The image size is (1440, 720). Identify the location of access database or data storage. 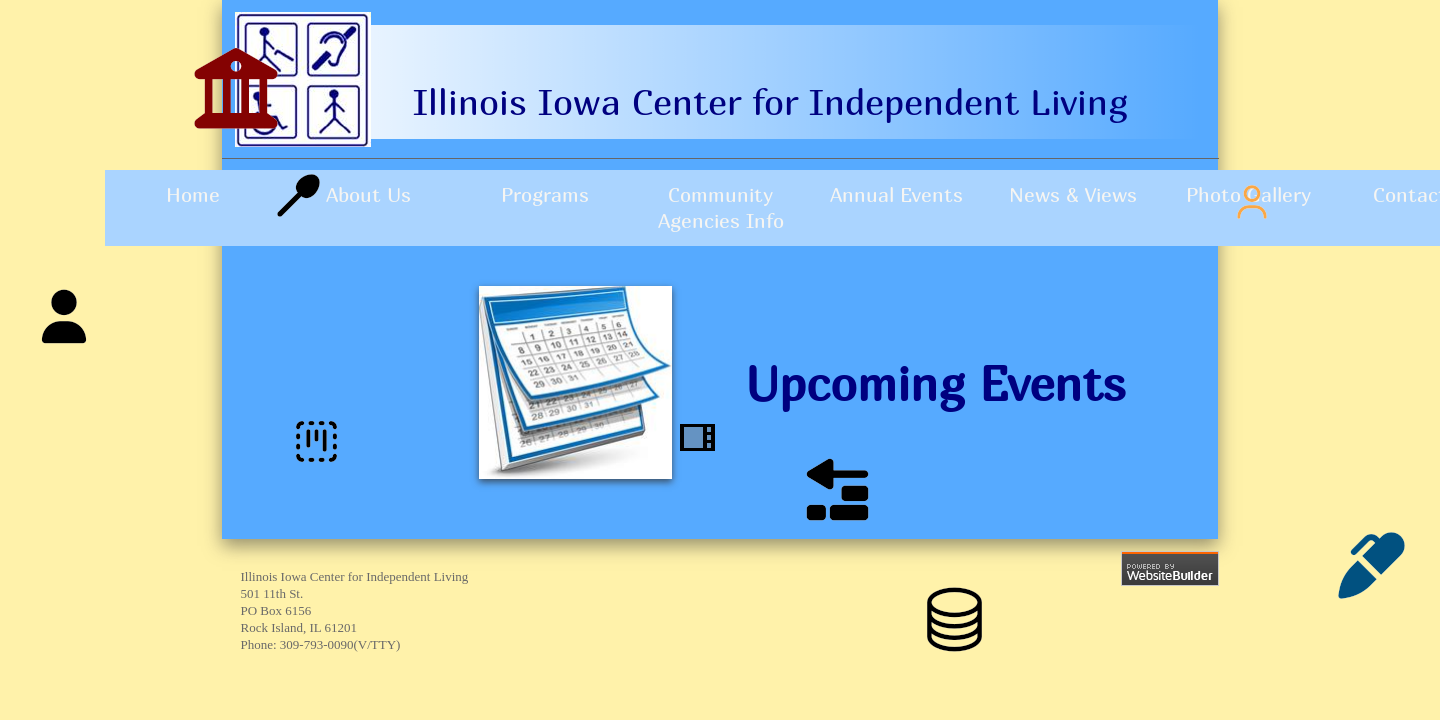
(954, 619).